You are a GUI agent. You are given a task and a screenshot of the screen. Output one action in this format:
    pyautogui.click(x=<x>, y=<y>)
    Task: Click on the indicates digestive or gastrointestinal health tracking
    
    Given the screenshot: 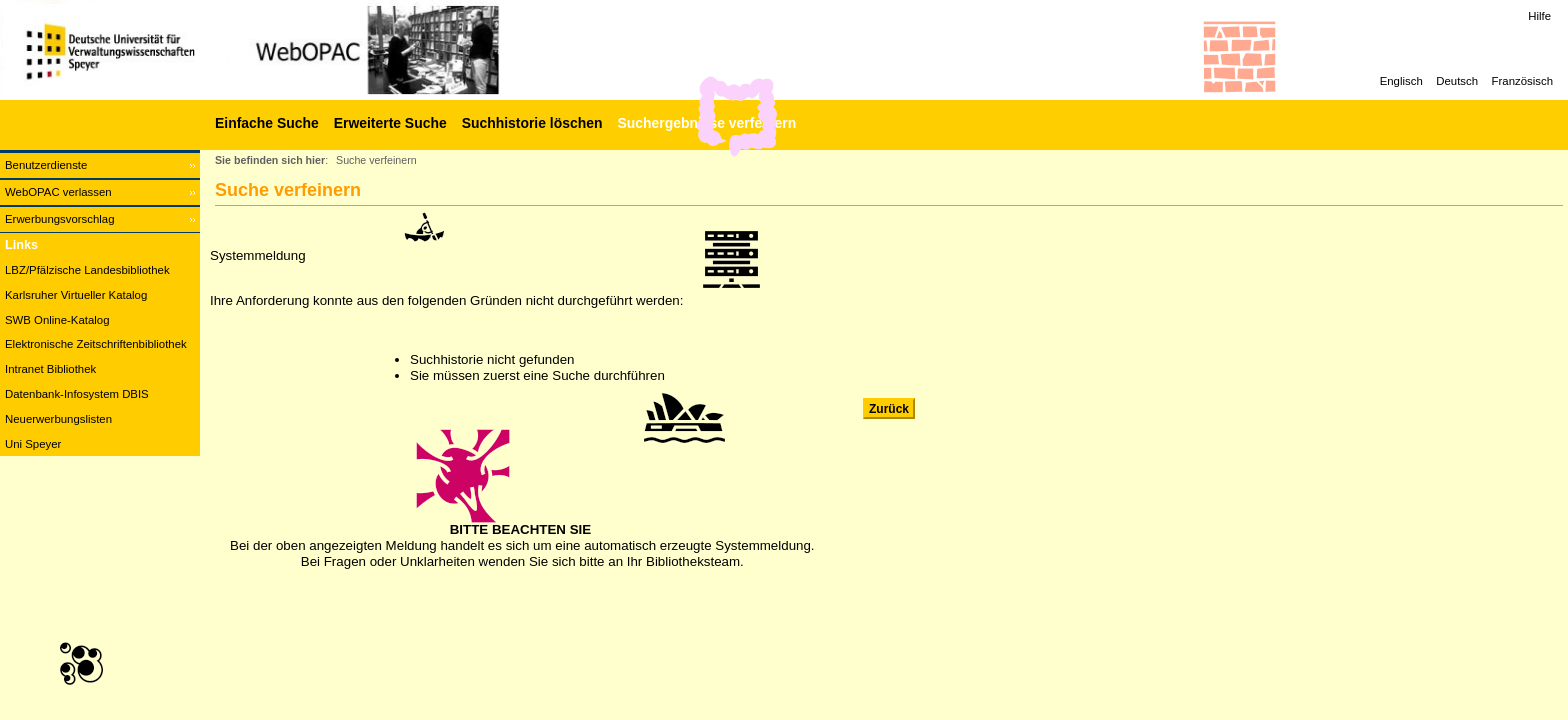 What is the action you would take?
    pyautogui.click(x=736, y=116)
    